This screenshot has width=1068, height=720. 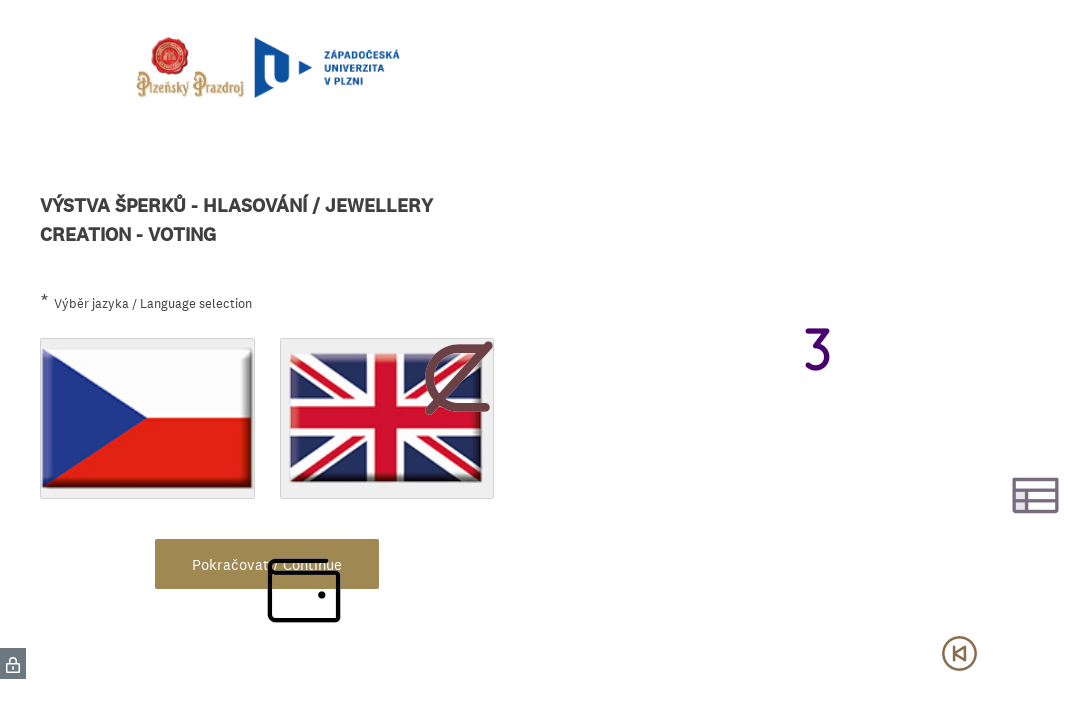 I want to click on view data in table format, so click(x=1035, y=495).